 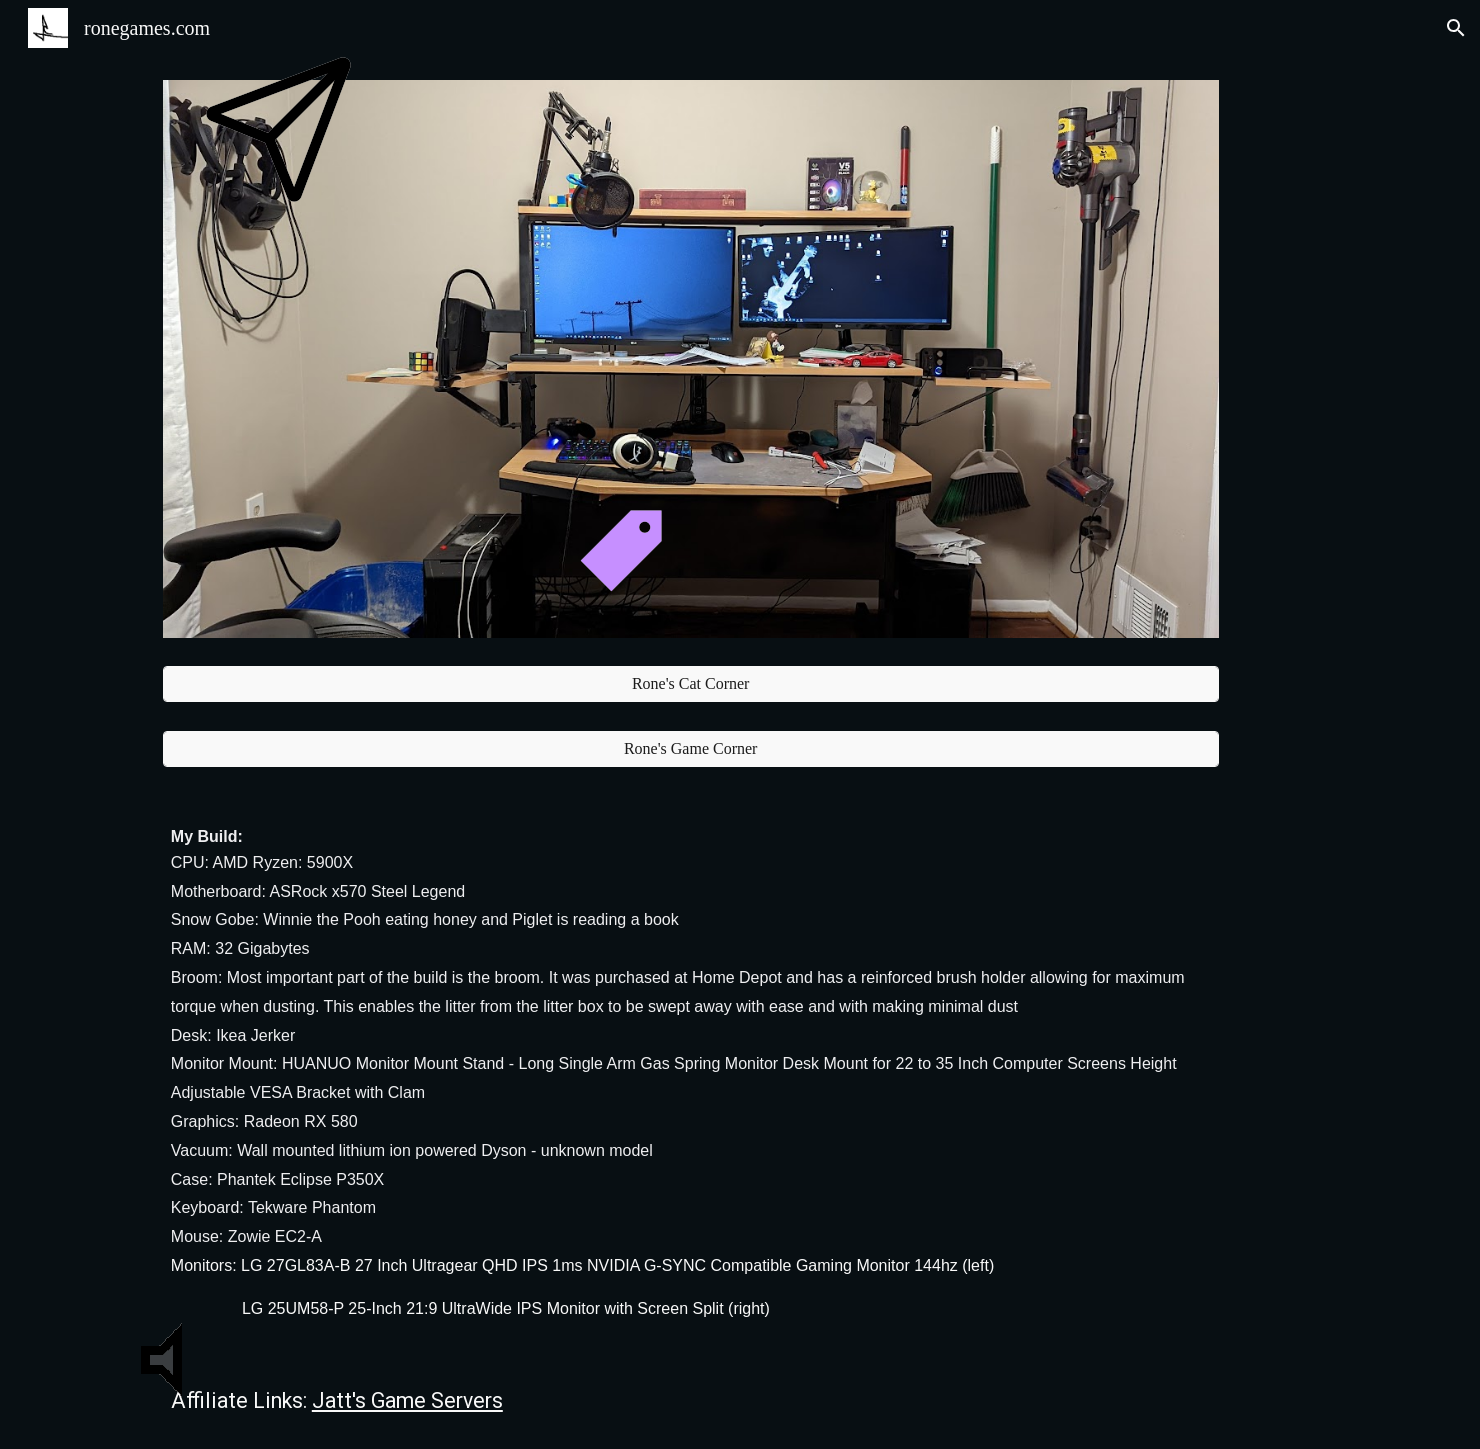 I want to click on mute or unmute audio, so click(x=164, y=1360).